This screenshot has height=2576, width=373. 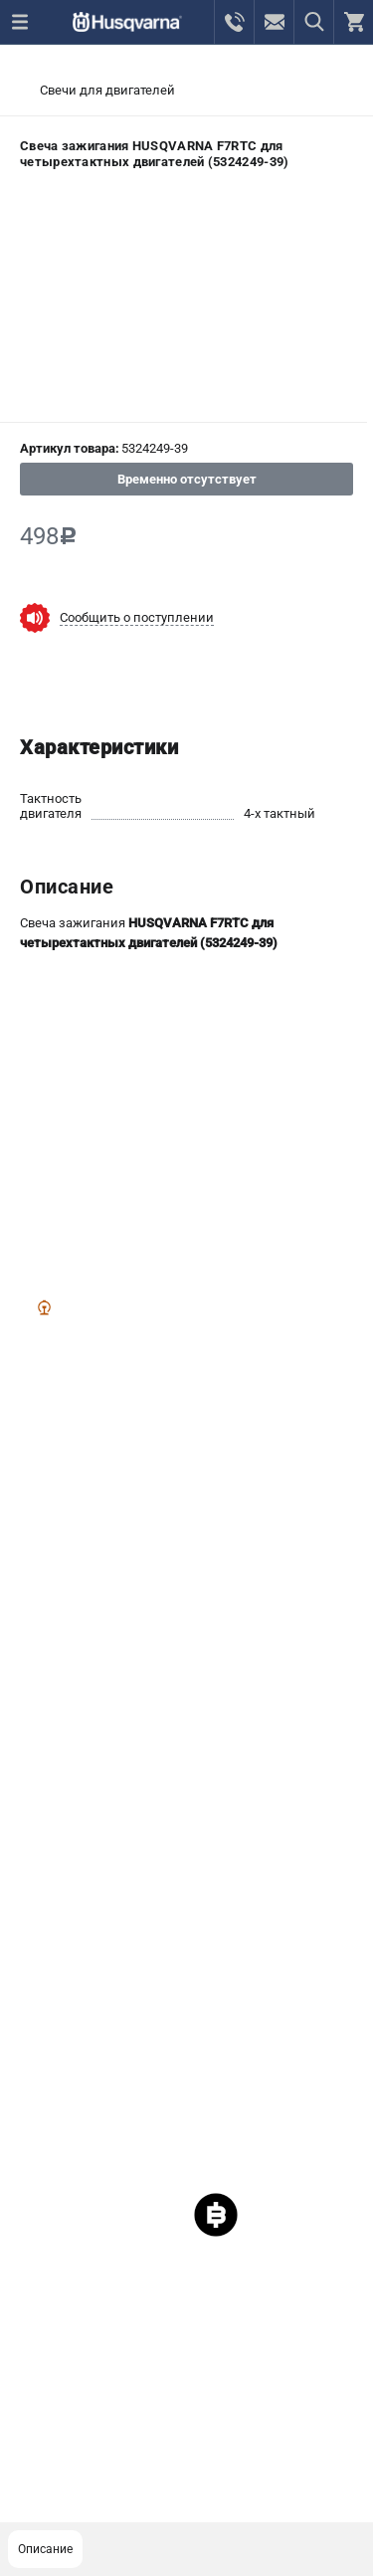 What do you see at coordinates (44, 1307) in the screenshot?
I see `china railway logo` at bounding box center [44, 1307].